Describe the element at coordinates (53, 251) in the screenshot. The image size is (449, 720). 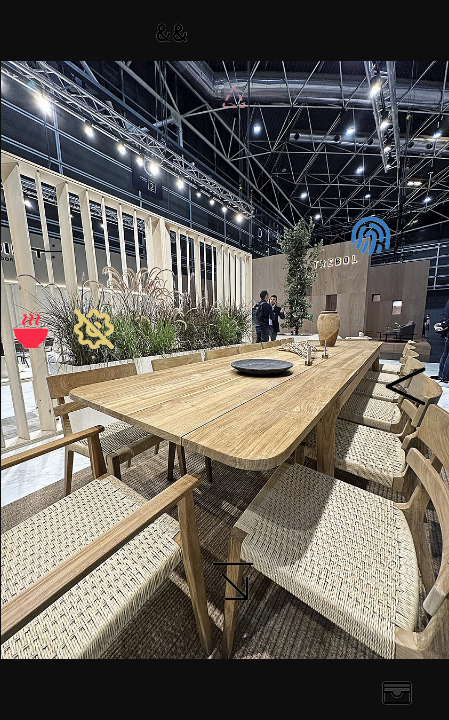
I see `perform division calculation` at that location.